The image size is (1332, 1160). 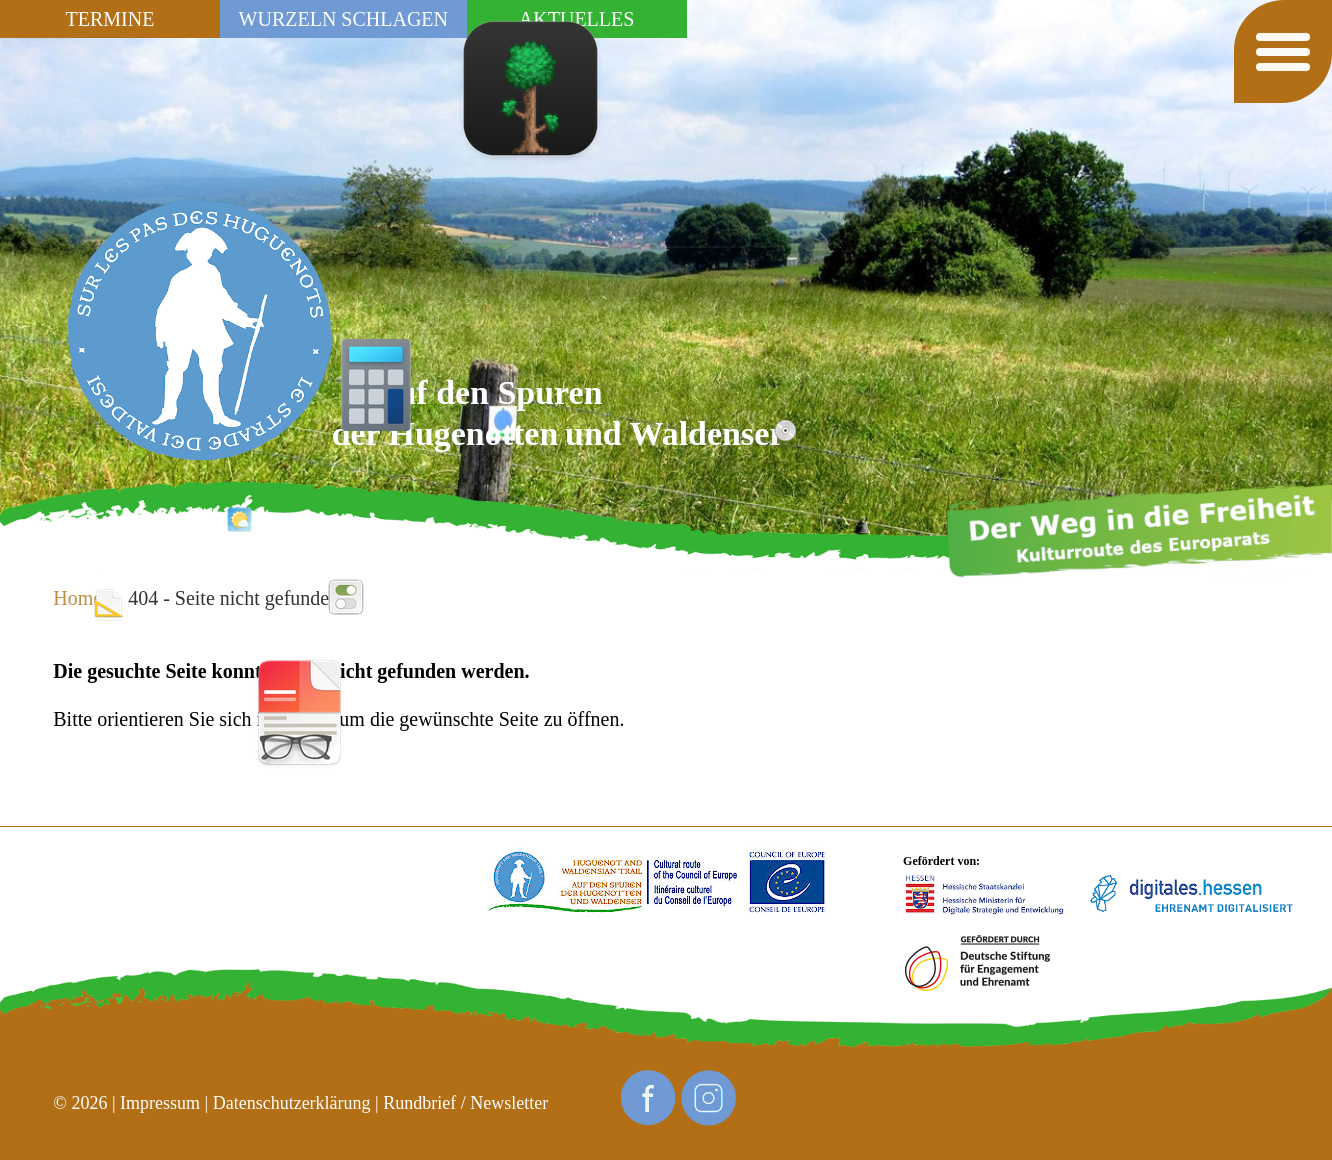 What do you see at coordinates (109, 605) in the screenshot?
I see `configure page layout and dimensions` at bounding box center [109, 605].